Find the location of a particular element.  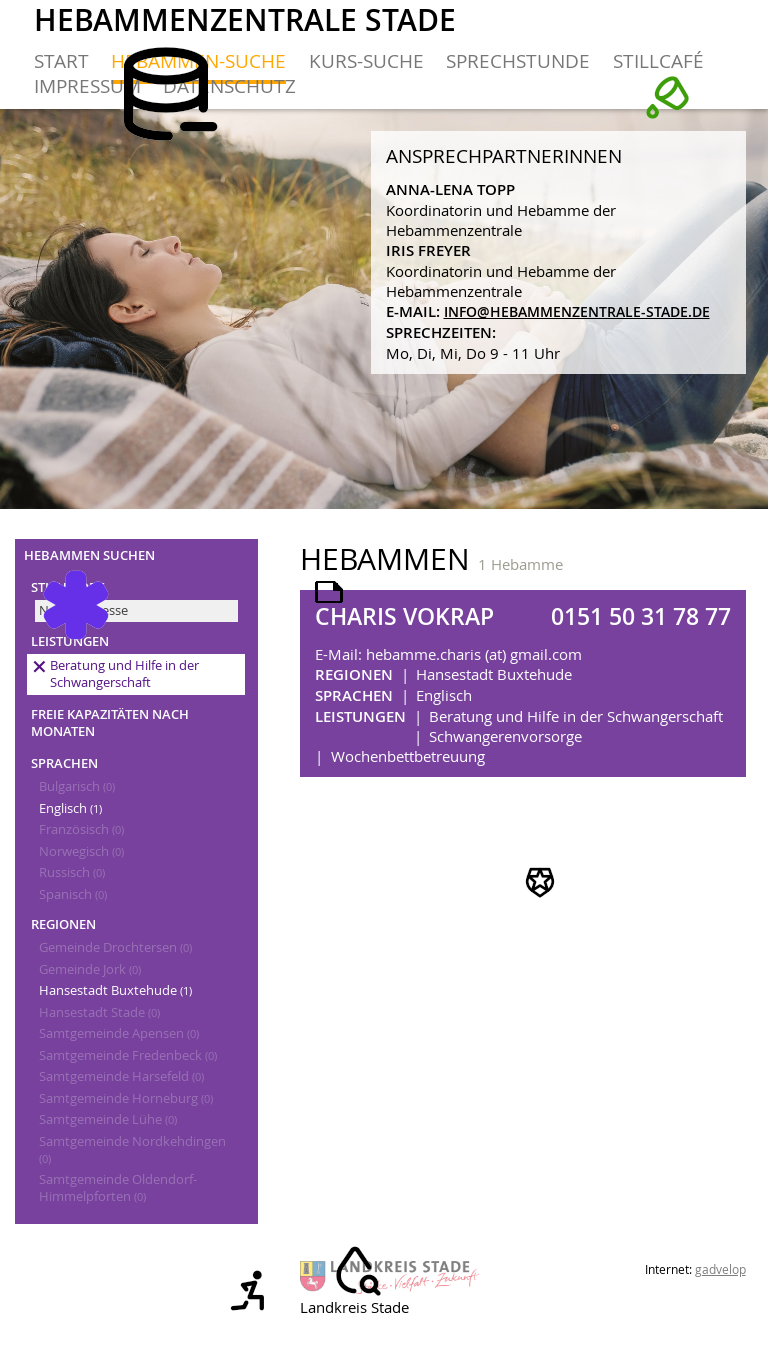

remove a database or data source is located at coordinates (166, 94).